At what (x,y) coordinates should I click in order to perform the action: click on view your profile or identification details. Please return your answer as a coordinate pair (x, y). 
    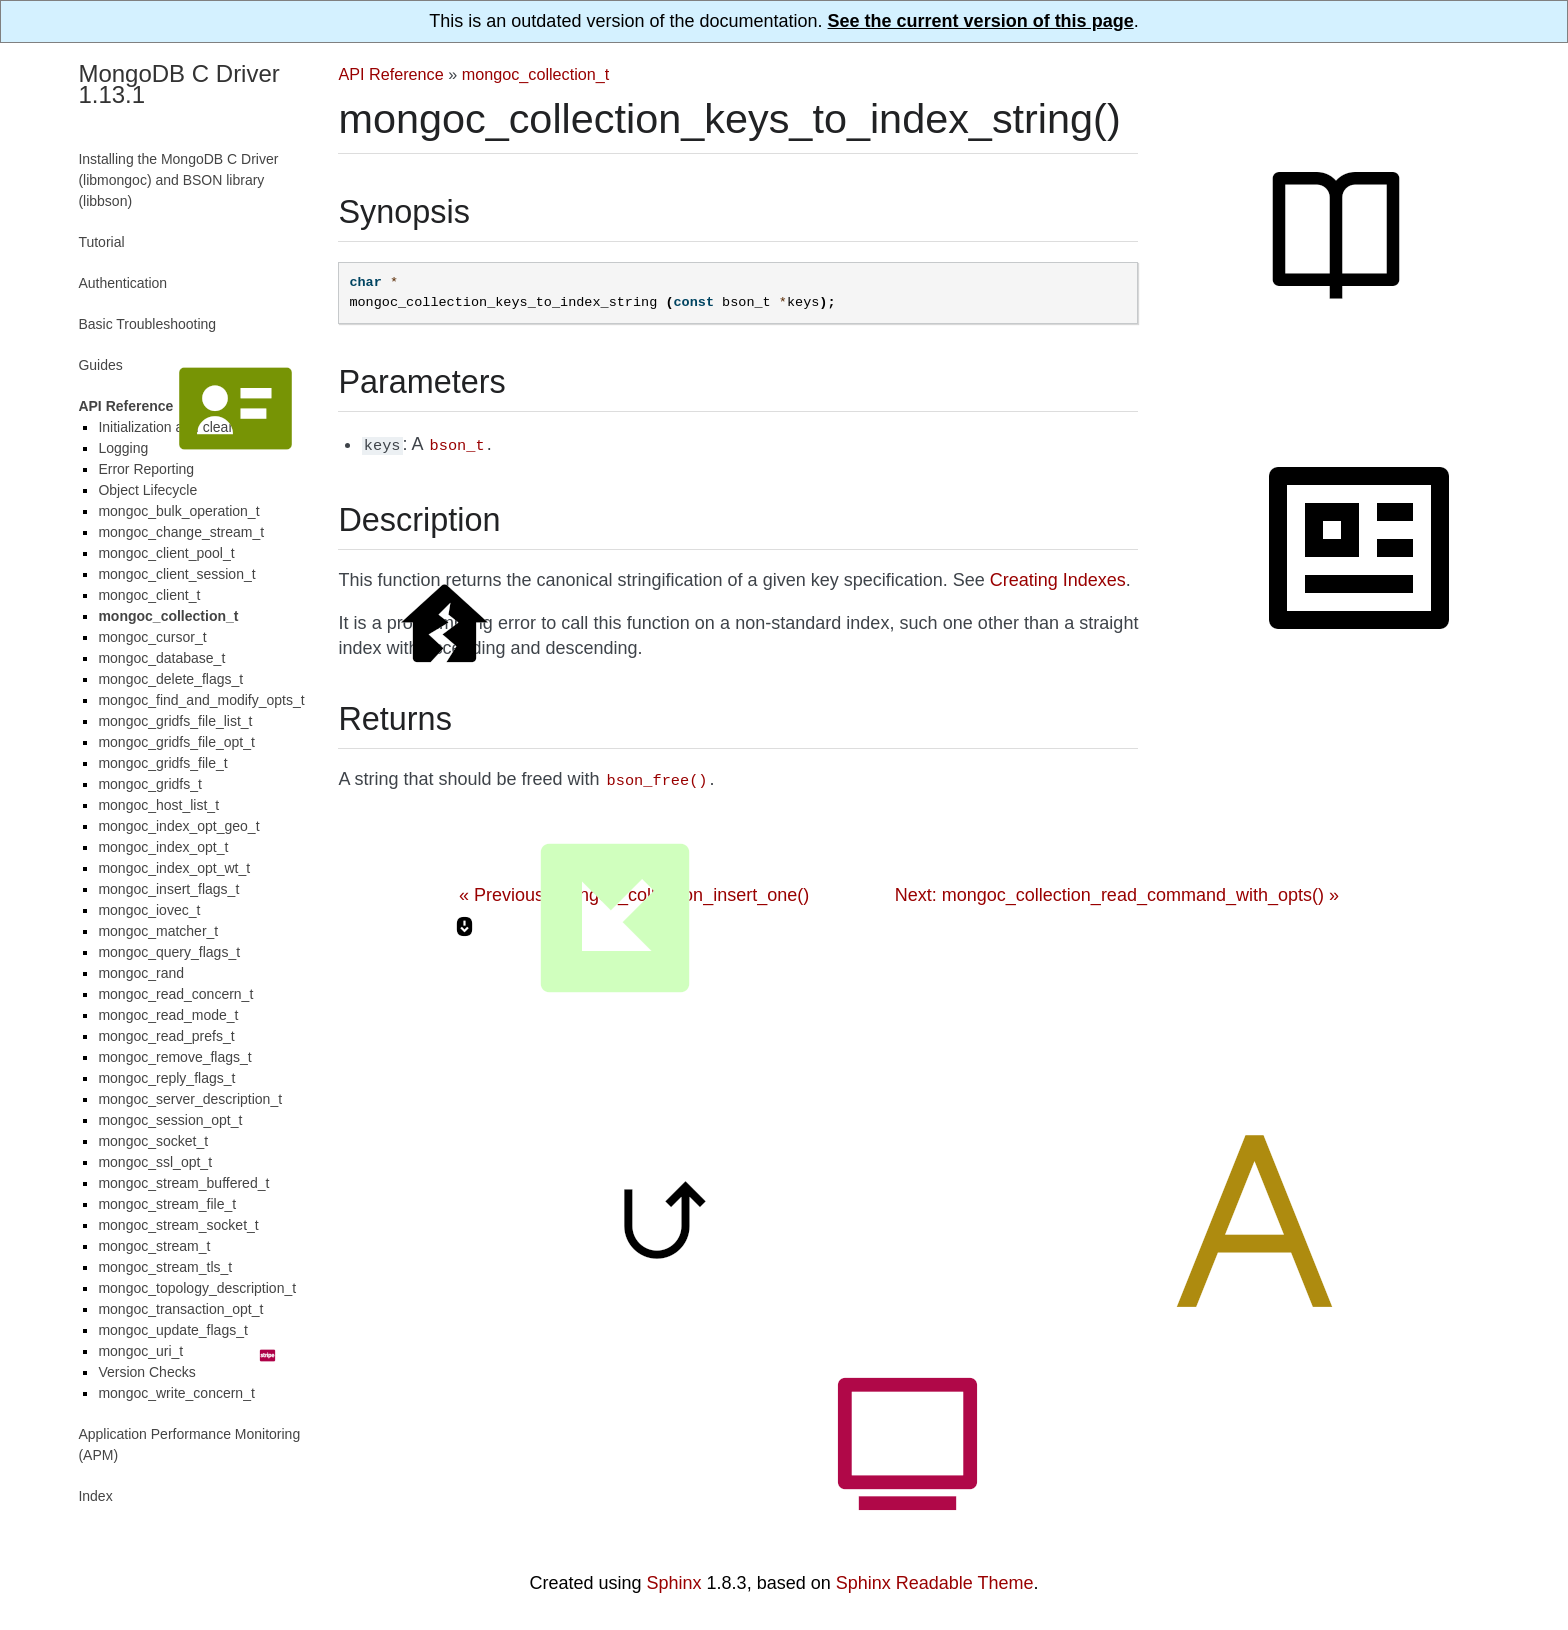
    Looking at the image, I should click on (235, 408).